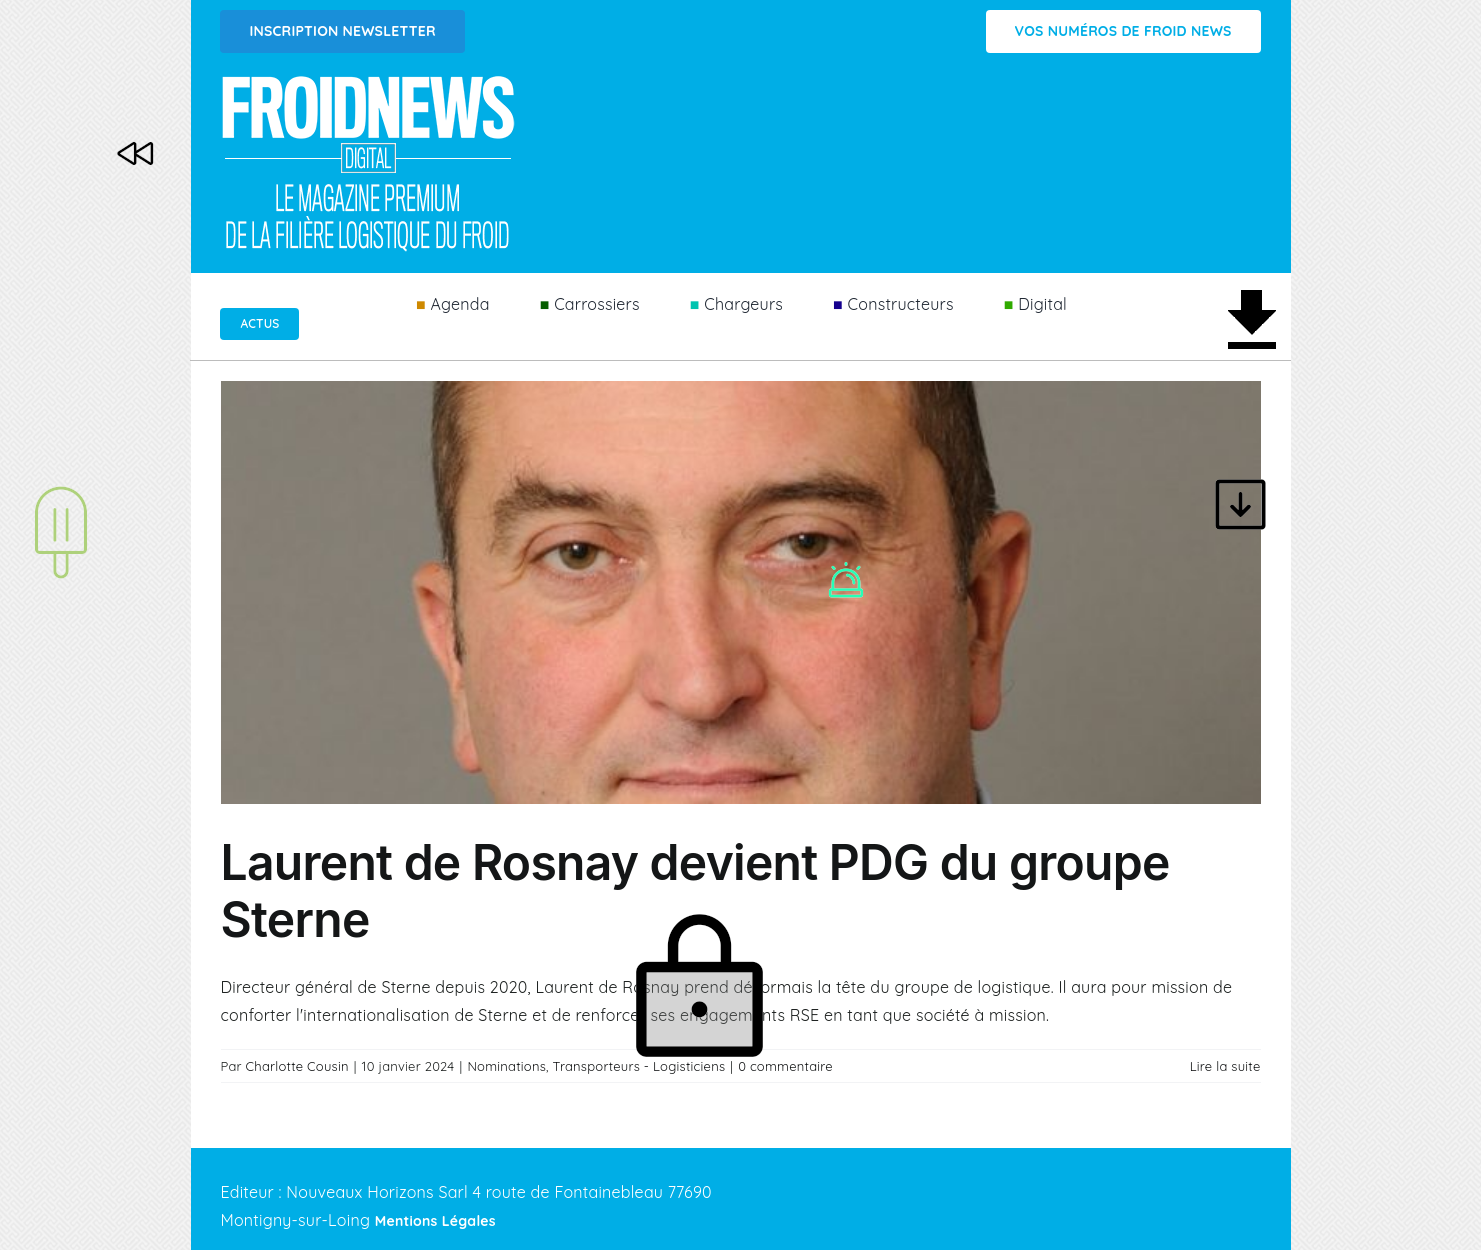  Describe the element at coordinates (1240, 504) in the screenshot. I see `download file or content` at that location.